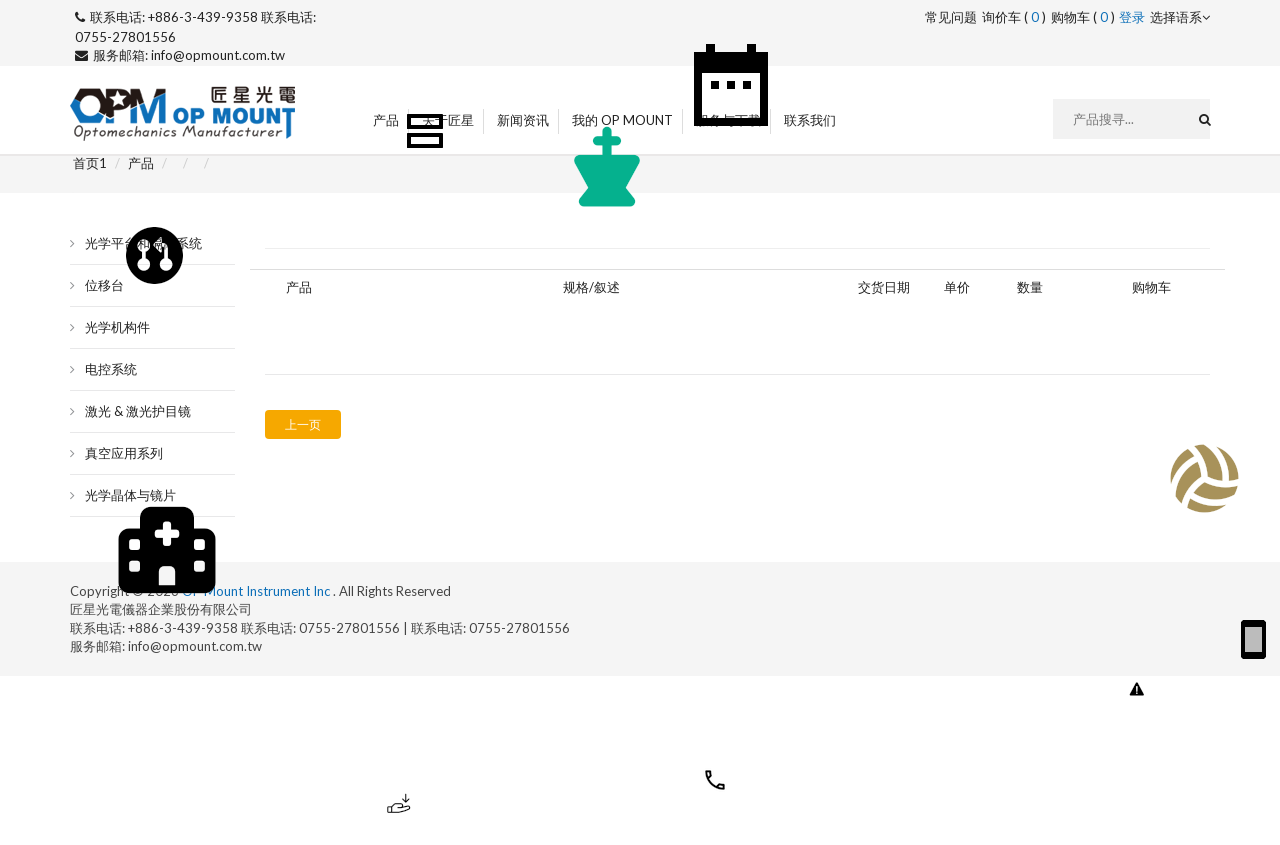 The height and width of the screenshot is (845, 1280). What do you see at coordinates (1137, 689) in the screenshot?
I see `indicates a warning or caution state` at bounding box center [1137, 689].